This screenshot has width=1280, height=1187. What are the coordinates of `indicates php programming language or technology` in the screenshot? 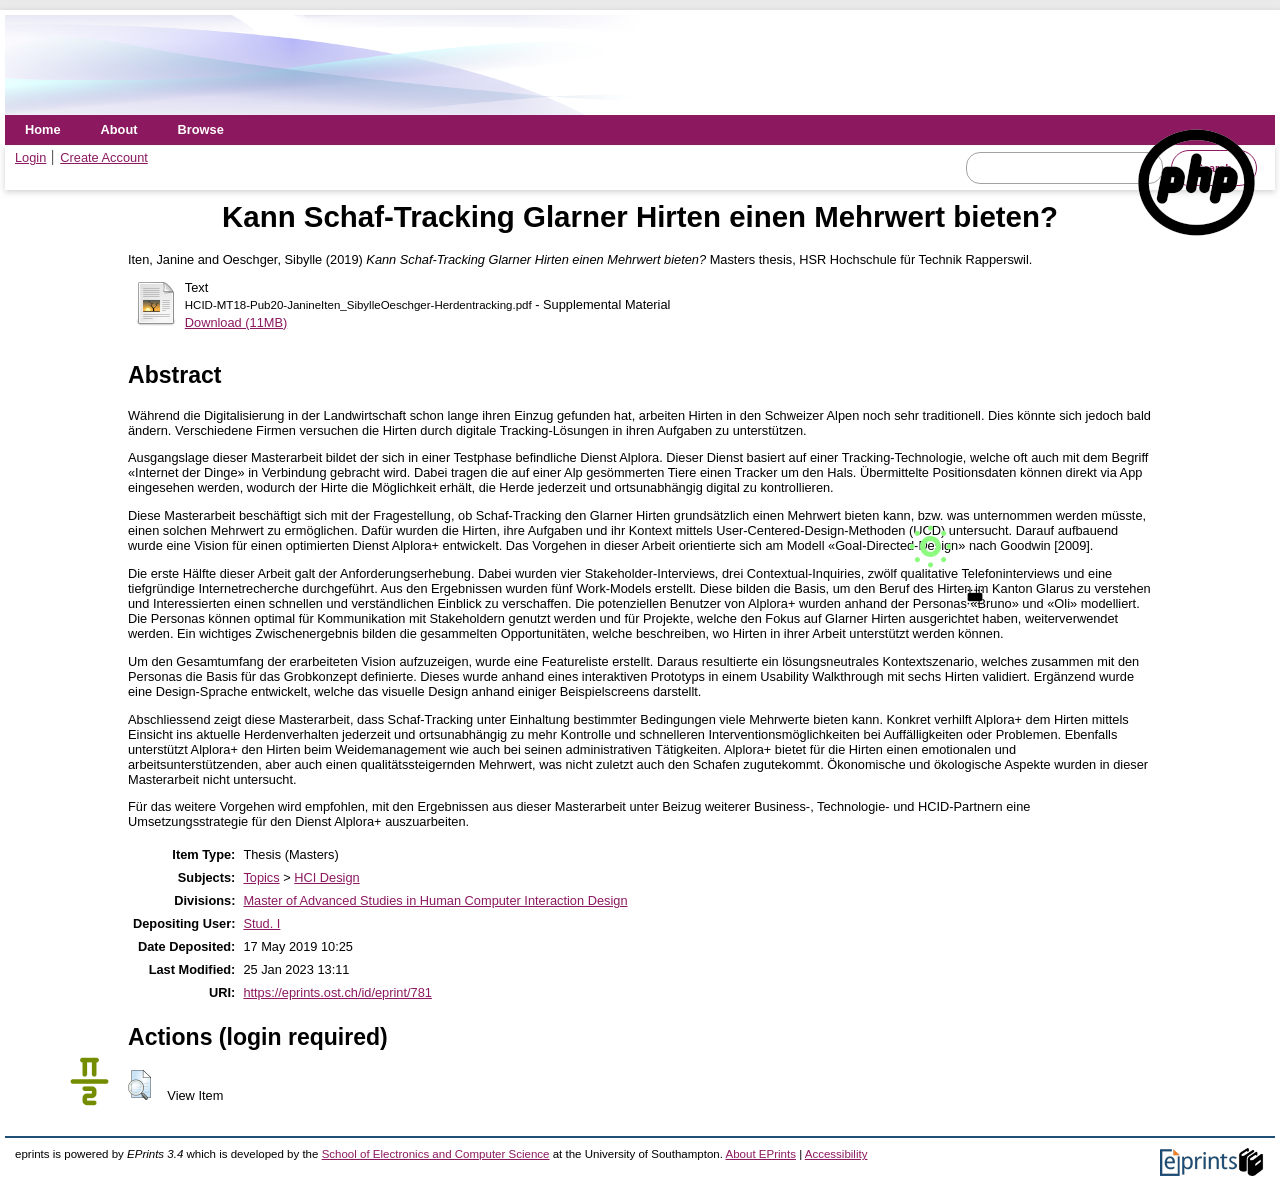 It's located at (1196, 182).